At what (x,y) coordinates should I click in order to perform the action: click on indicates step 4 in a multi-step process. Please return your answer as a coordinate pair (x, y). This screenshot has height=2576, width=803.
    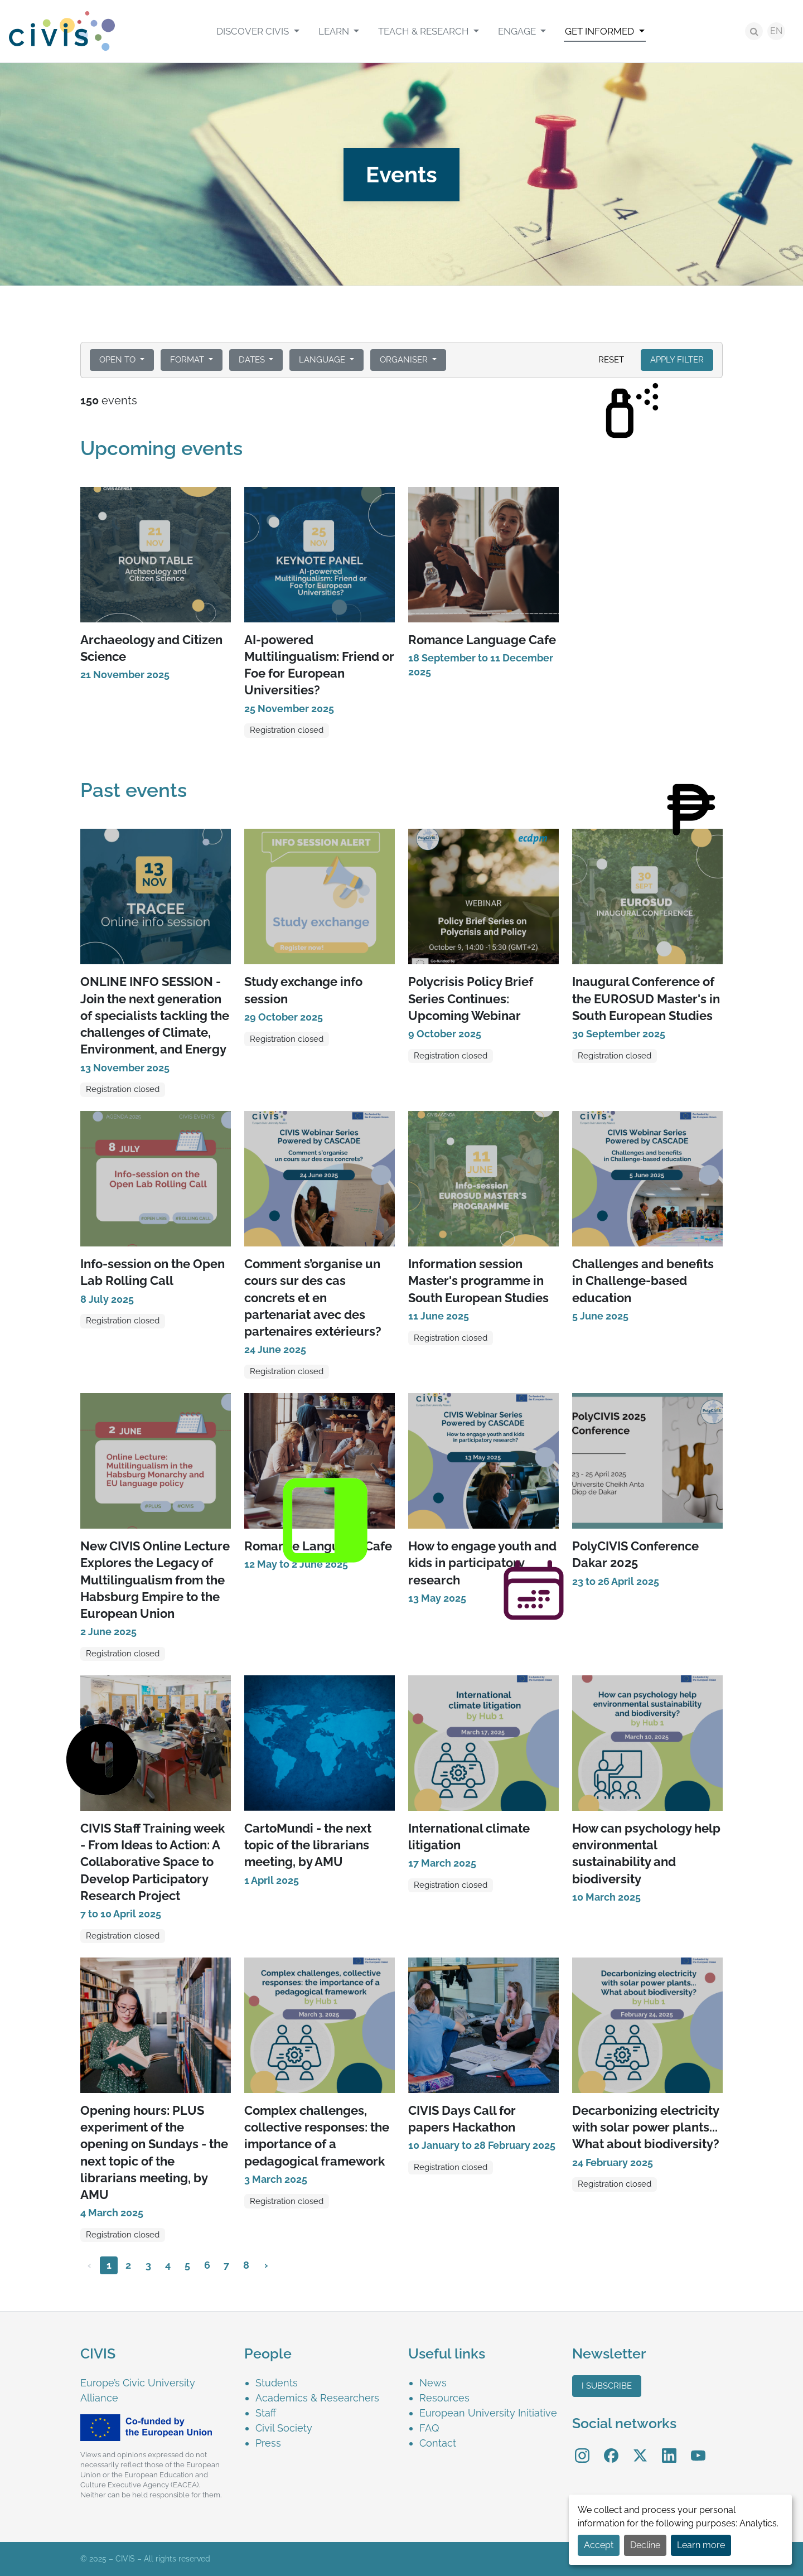
    Looking at the image, I should click on (102, 1760).